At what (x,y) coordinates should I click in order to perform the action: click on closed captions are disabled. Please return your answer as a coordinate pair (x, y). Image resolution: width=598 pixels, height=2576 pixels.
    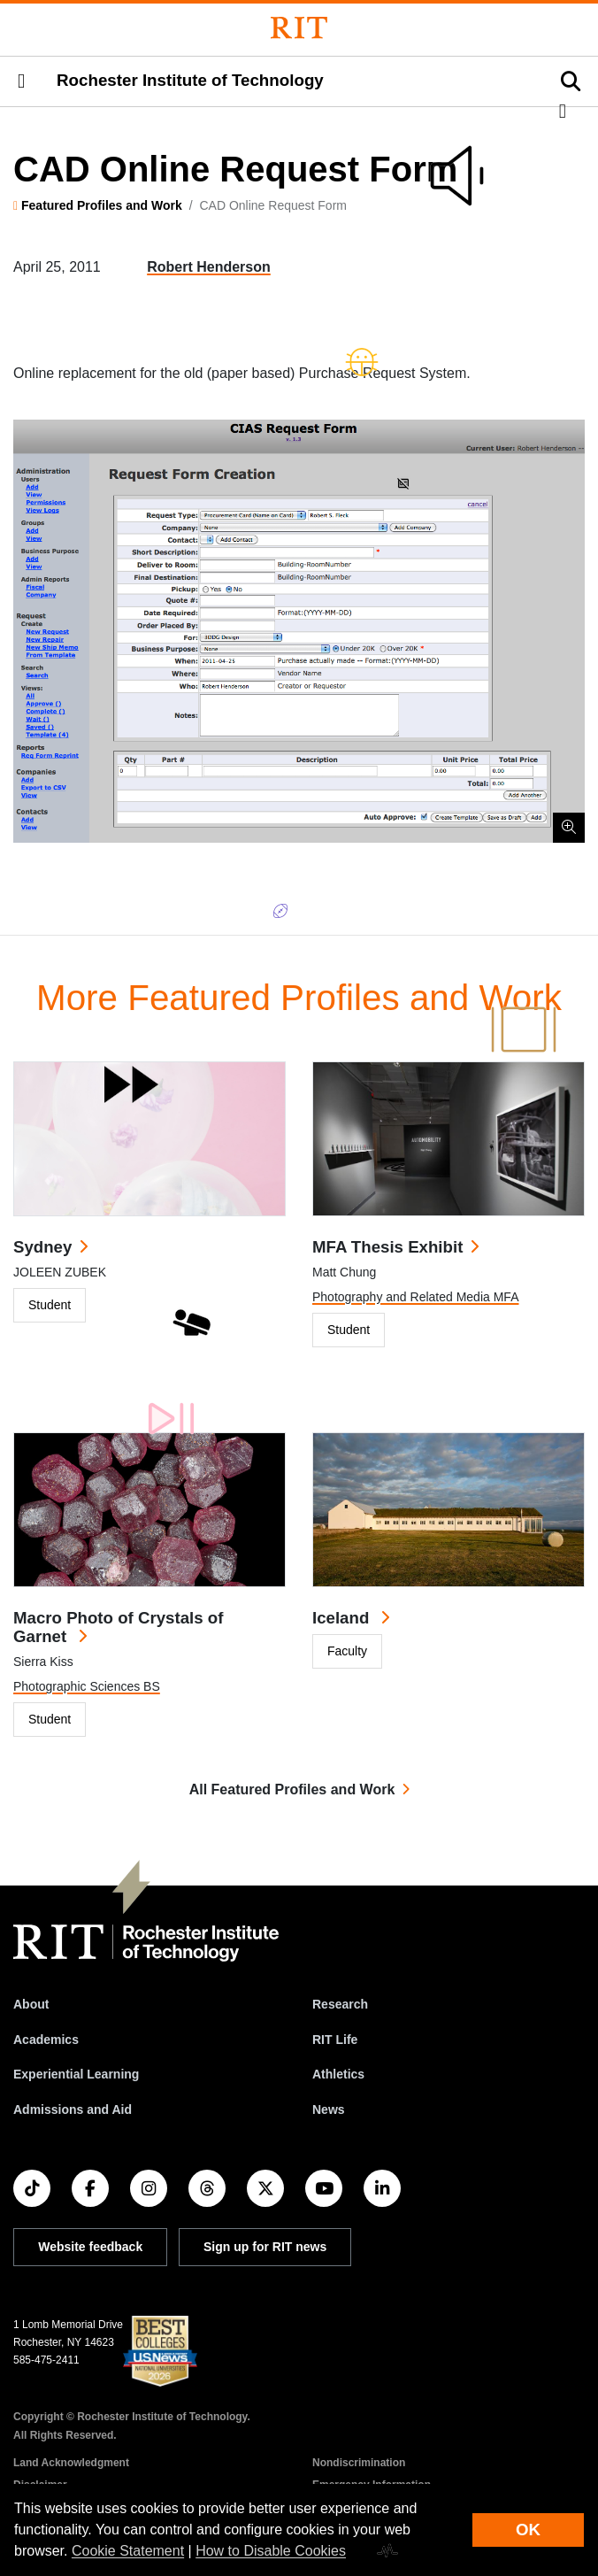
    Looking at the image, I should click on (403, 483).